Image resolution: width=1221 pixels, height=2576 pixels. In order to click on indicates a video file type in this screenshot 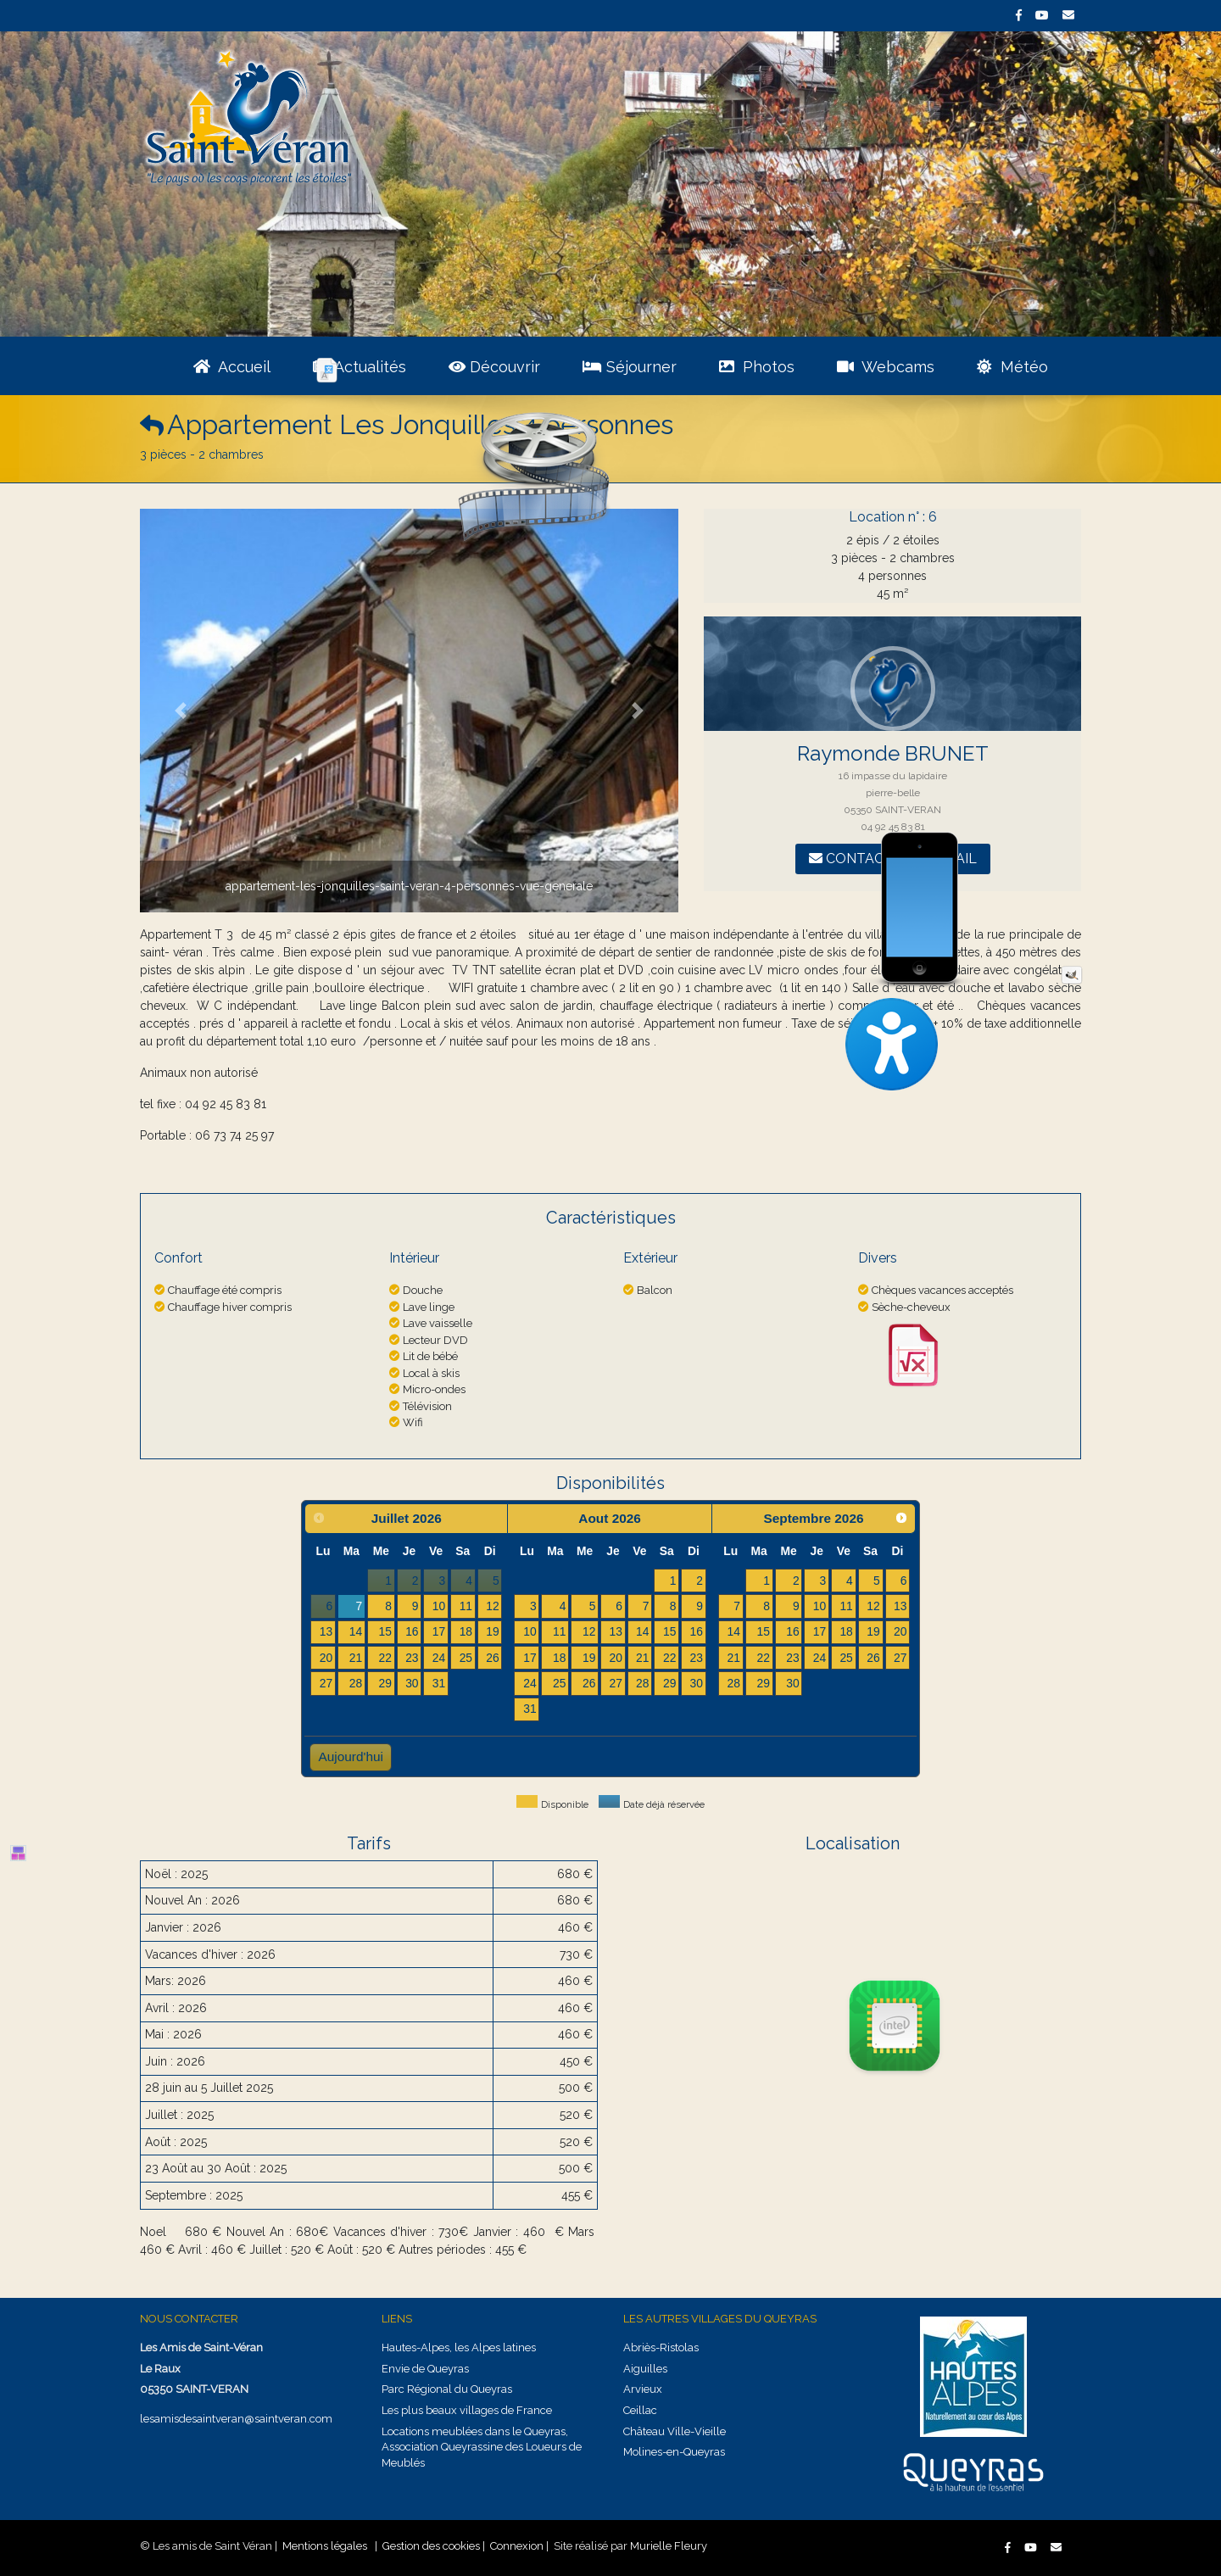, I will do `click(533, 482)`.